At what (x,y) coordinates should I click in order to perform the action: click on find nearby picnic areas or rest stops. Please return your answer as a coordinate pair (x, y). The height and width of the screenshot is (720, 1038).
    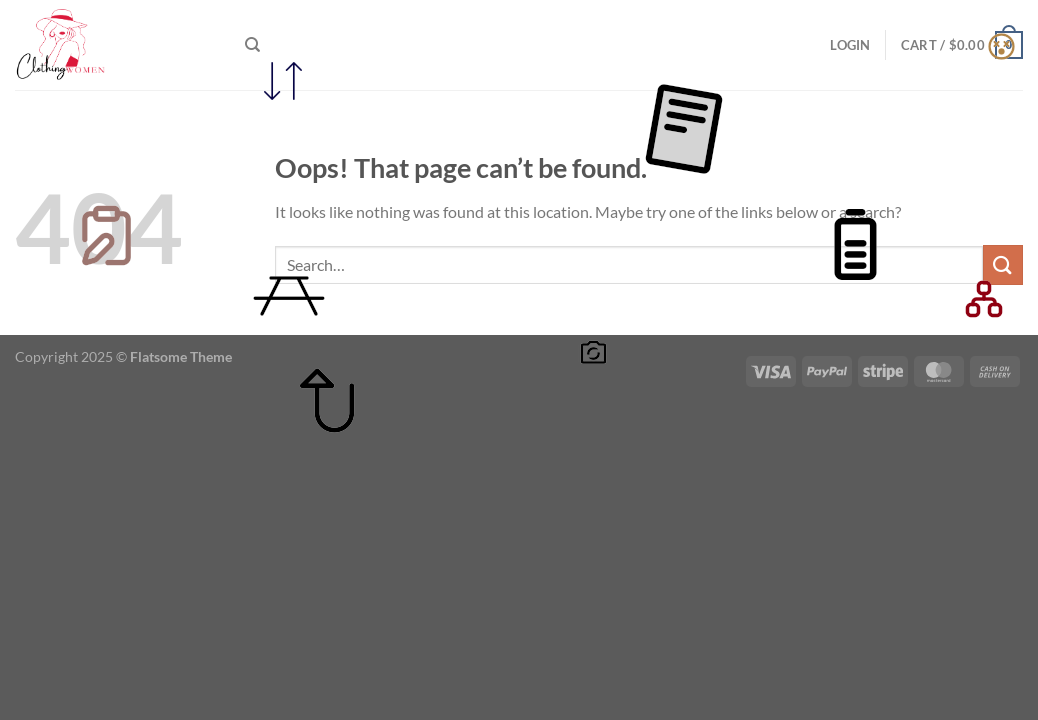
    Looking at the image, I should click on (289, 296).